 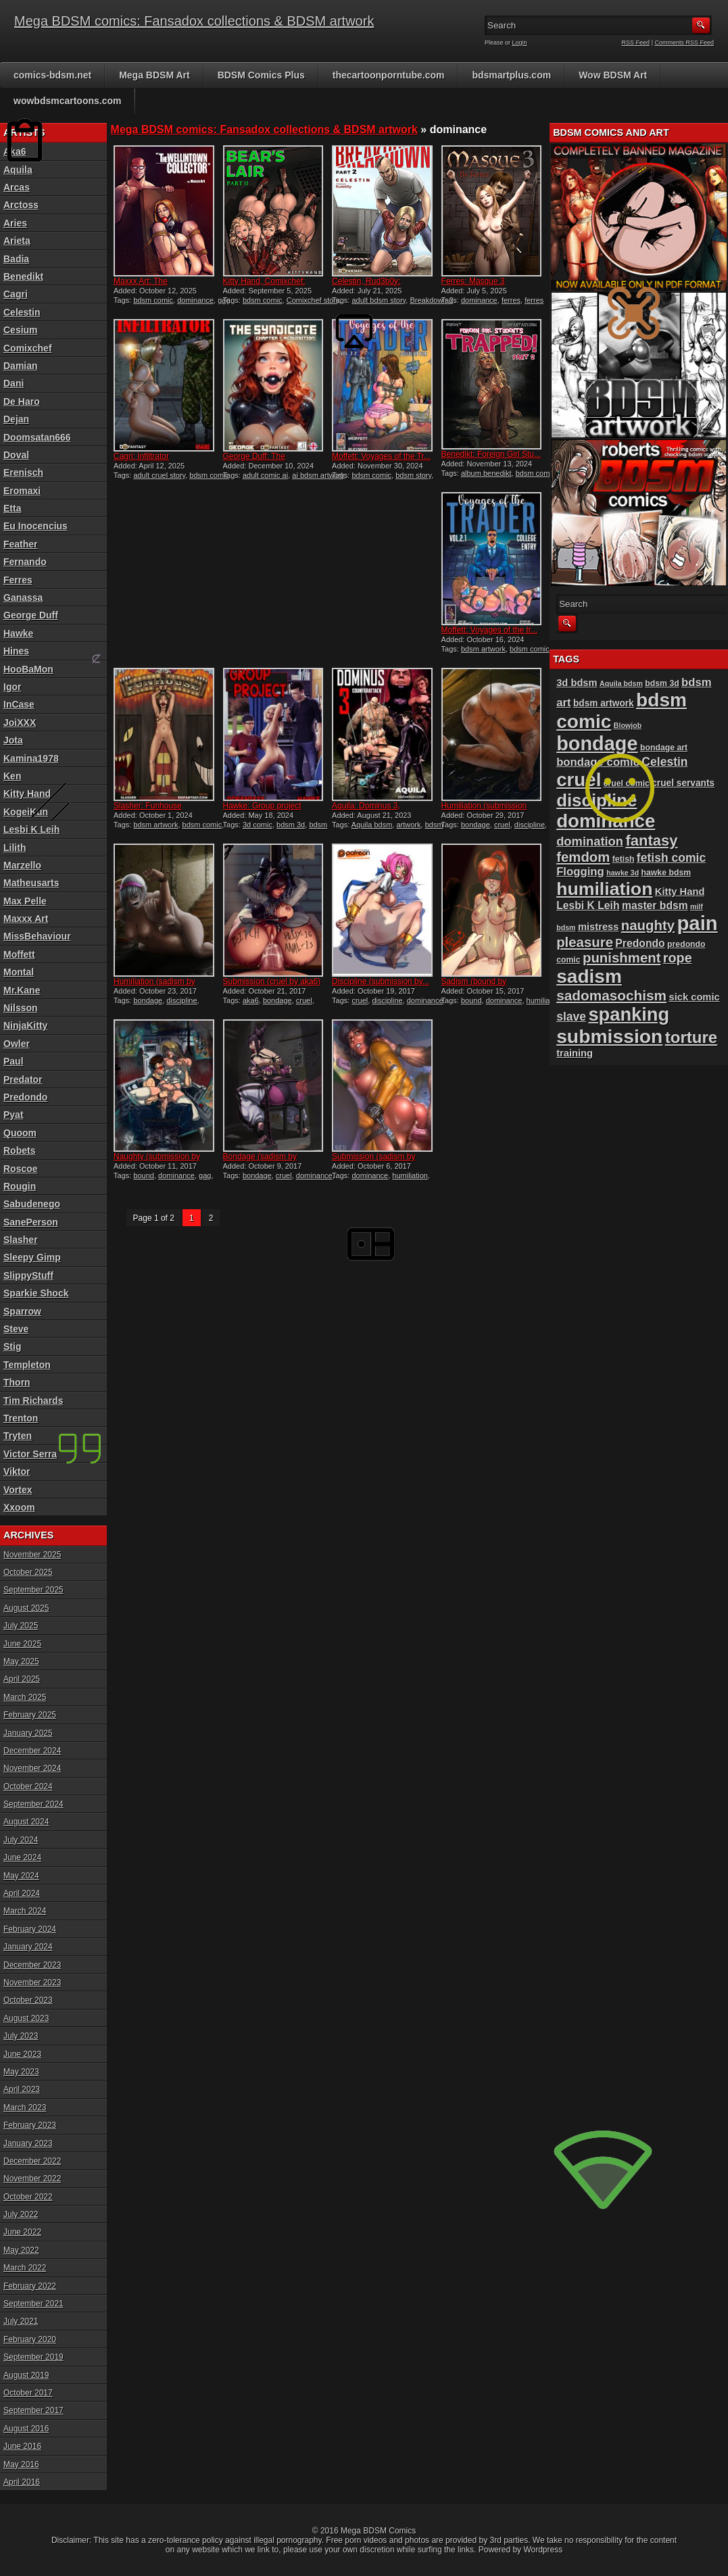 What do you see at coordinates (51, 803) in the screenshot?
I see `indicates signal strength or connectivity level` at bounding box center [51, 803].